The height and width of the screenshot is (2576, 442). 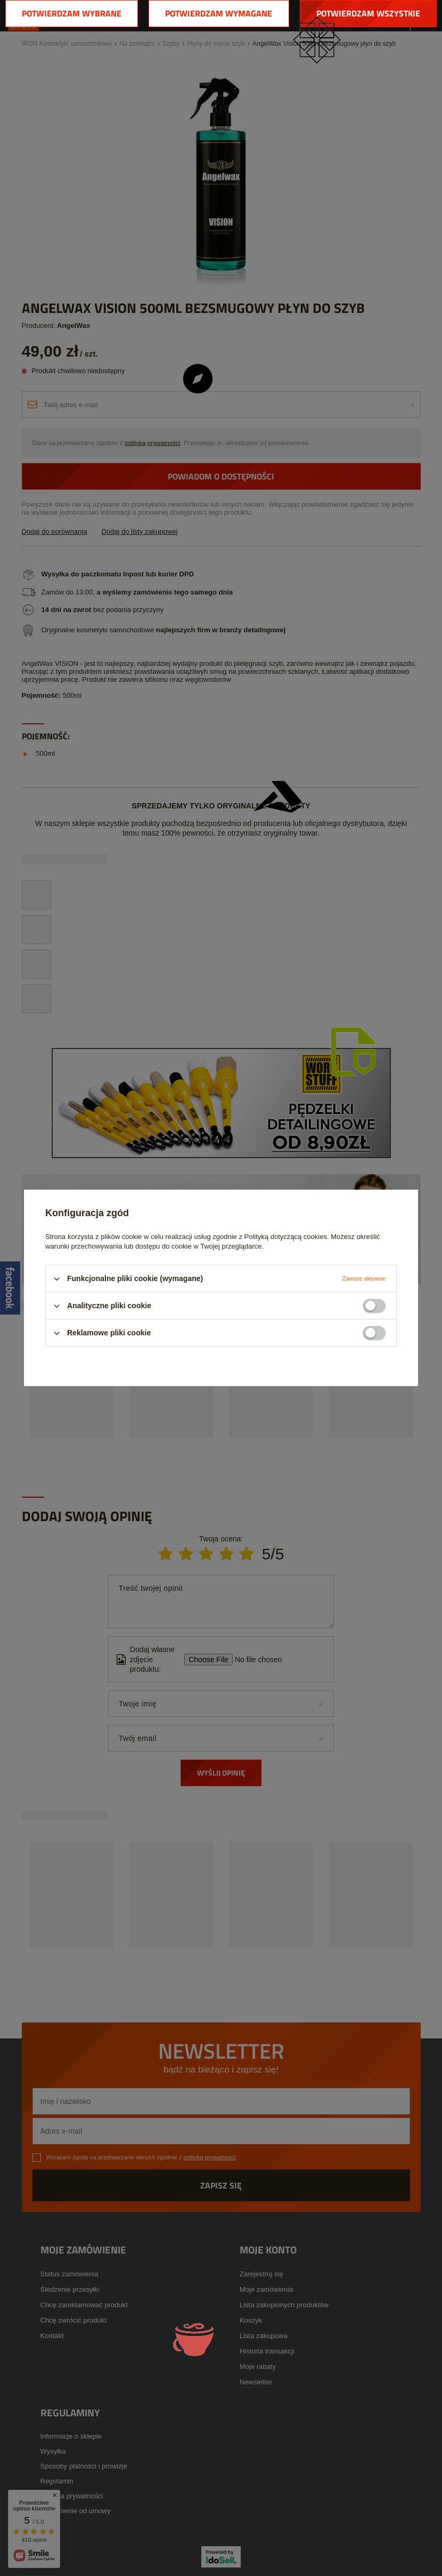 What do you see at coordinates (198, 378) in the screenshot?
I see `open navigation or compass app` at bounding box center [198, 378].